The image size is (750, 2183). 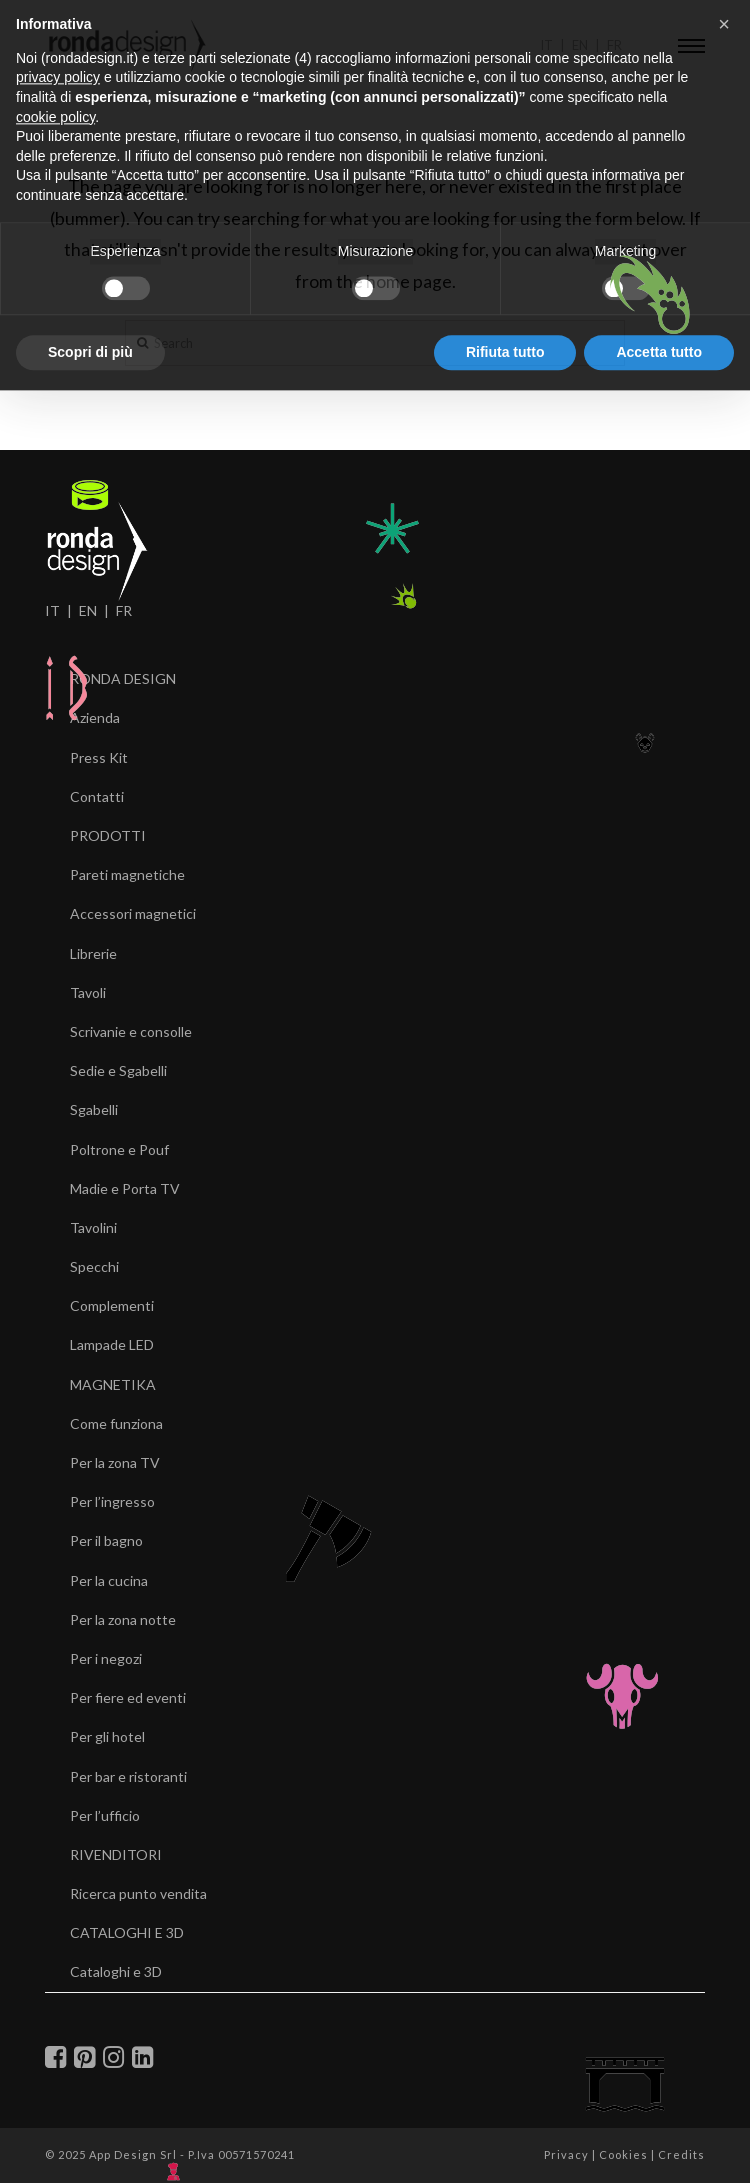 I want to click on access cooking or recipe features, so click(x=173, y=2171).